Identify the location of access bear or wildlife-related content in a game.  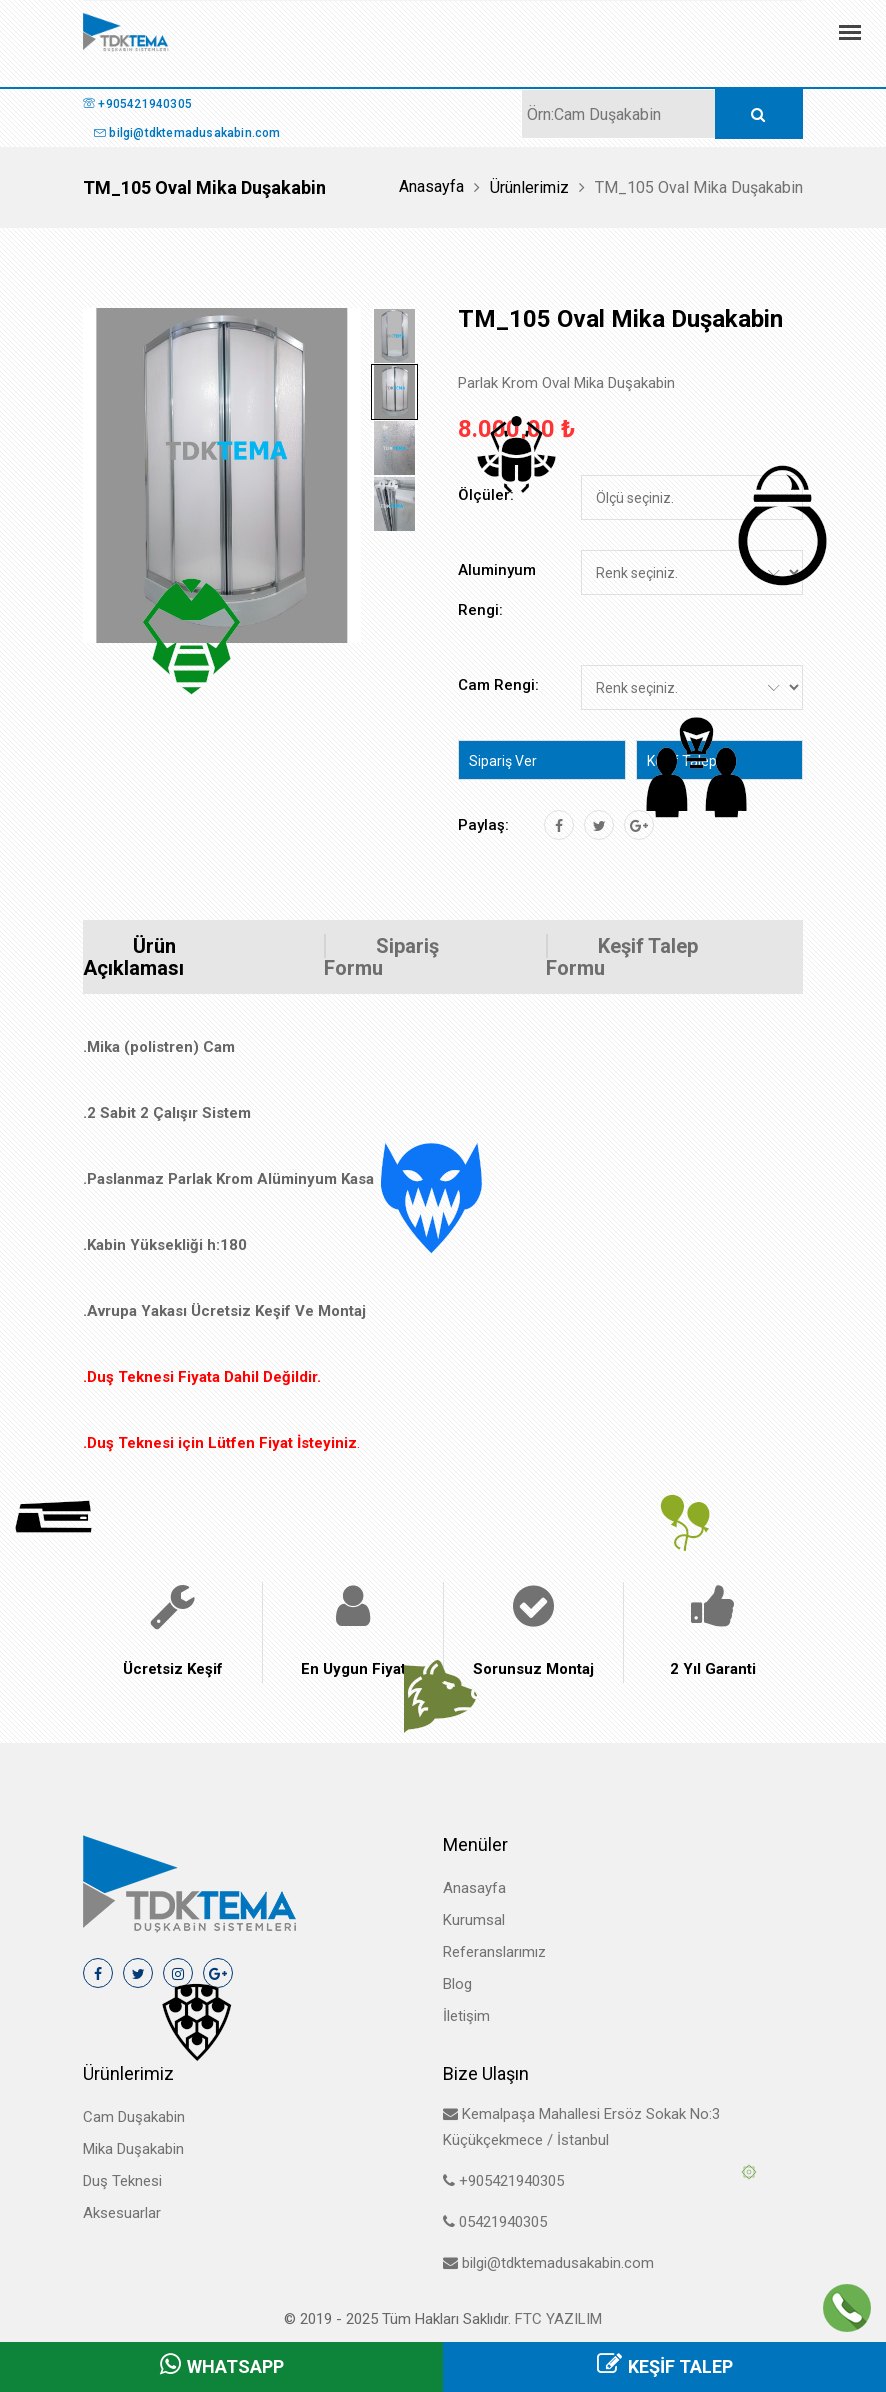
(443, 1696).